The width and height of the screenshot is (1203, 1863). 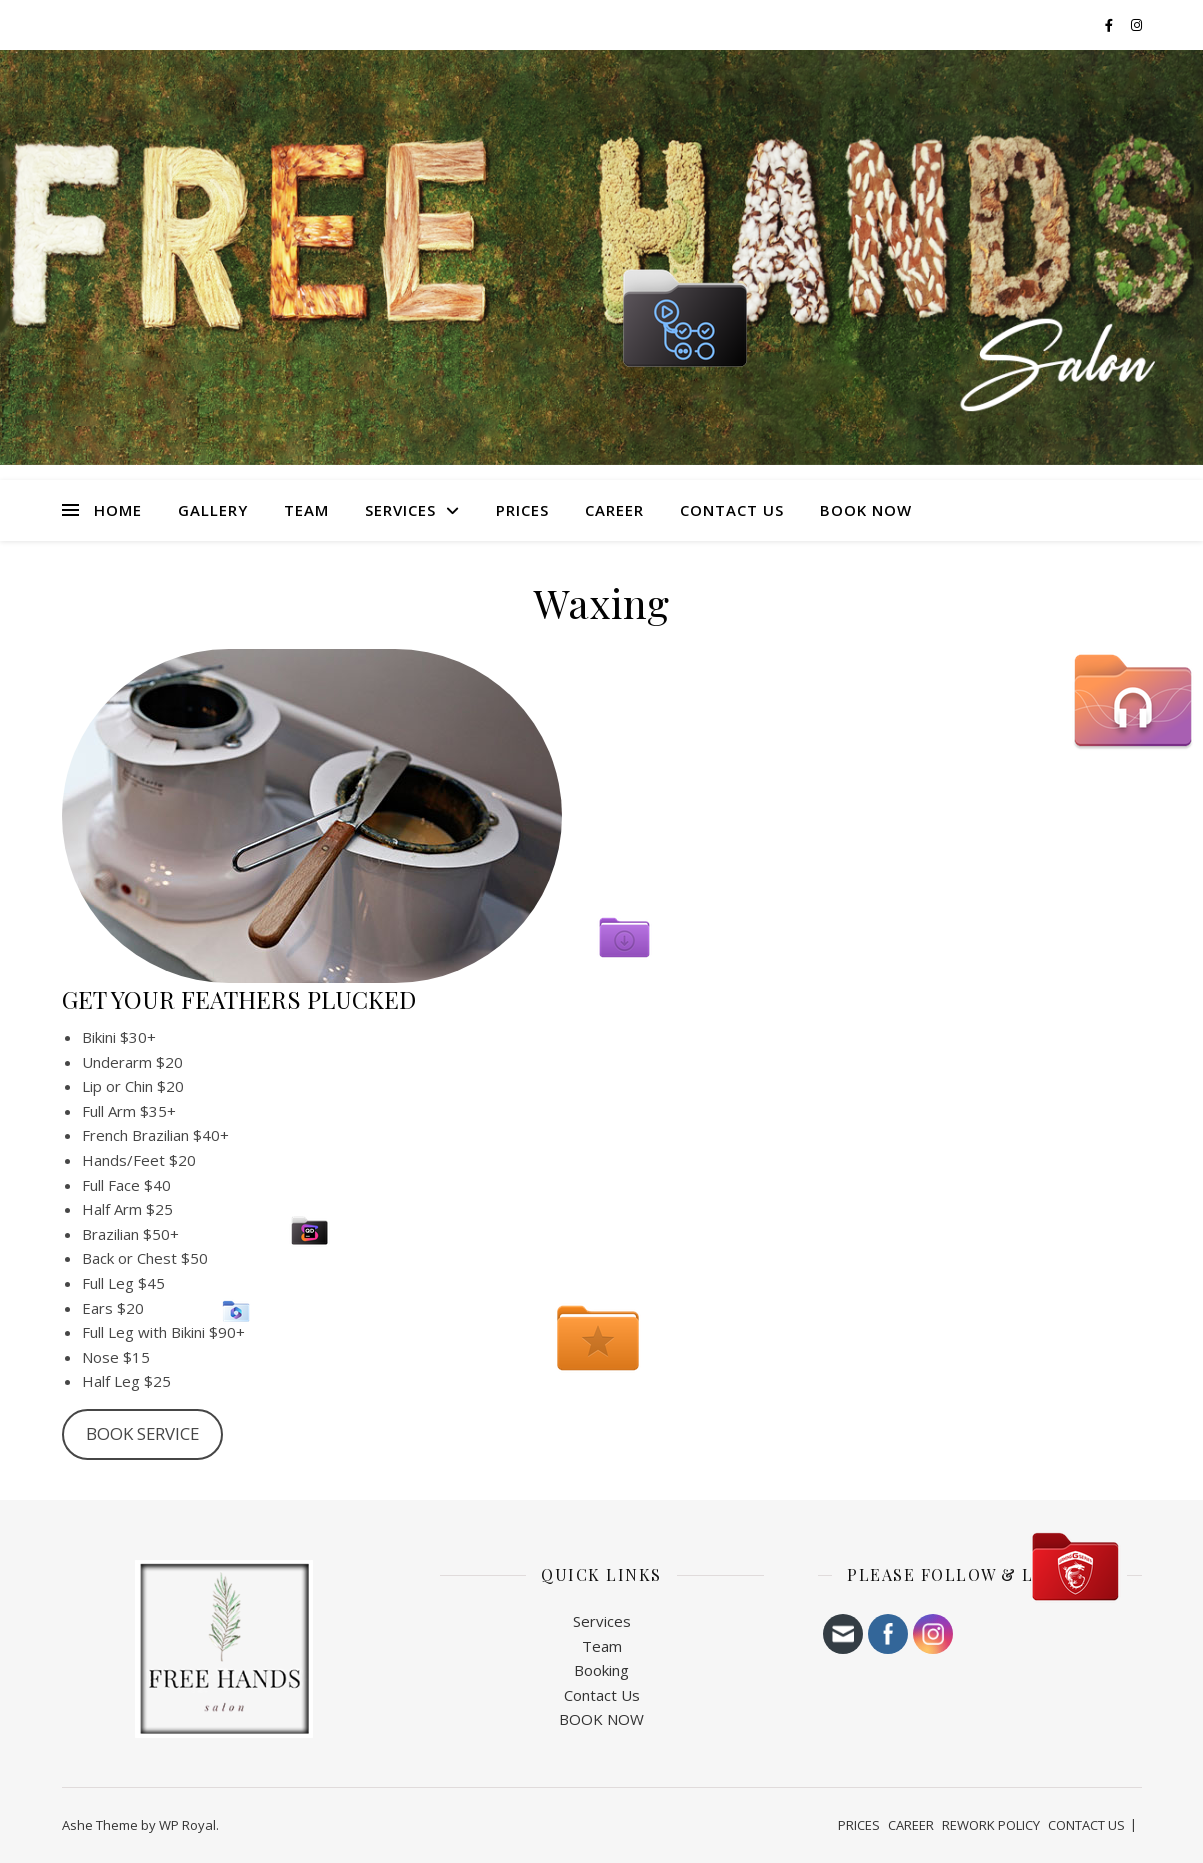 What do you see at coordinates (236, 1312) in the screenshot?
I see `open microsoft 365 files folder` at bounding box center [236, 1312].